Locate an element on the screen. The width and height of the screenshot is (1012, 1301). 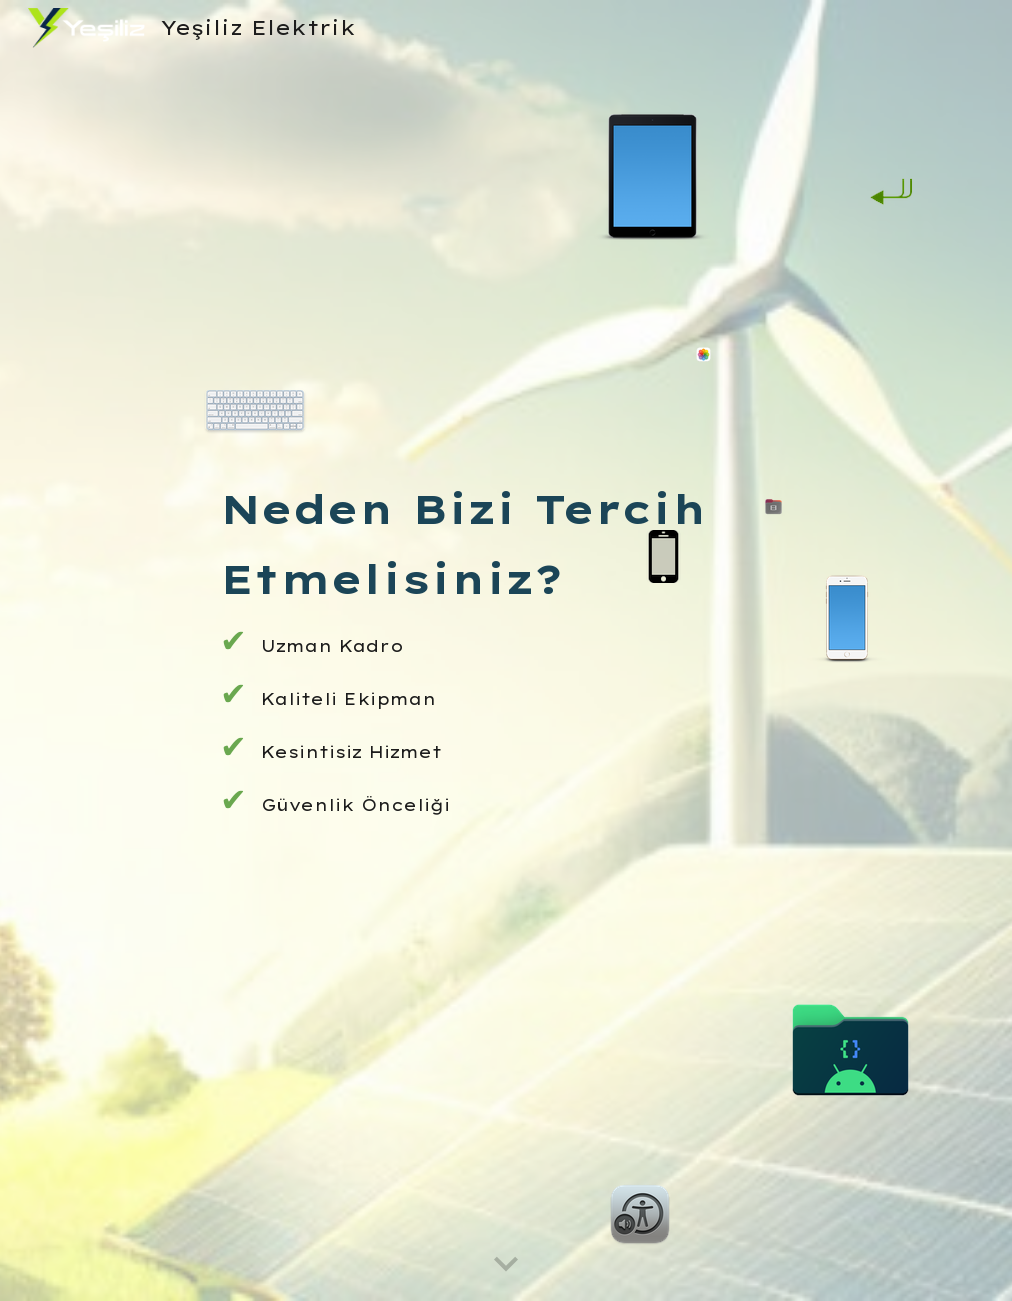
enable voiceover screen reader accessibility is located at coordinates (640, 1214).